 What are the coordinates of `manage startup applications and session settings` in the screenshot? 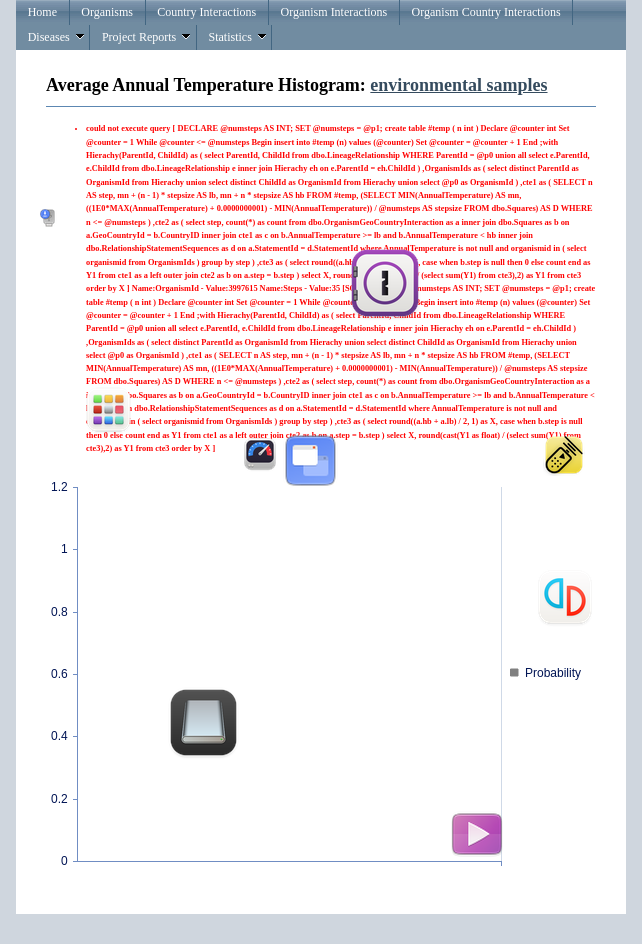 It's located at (310, 460).